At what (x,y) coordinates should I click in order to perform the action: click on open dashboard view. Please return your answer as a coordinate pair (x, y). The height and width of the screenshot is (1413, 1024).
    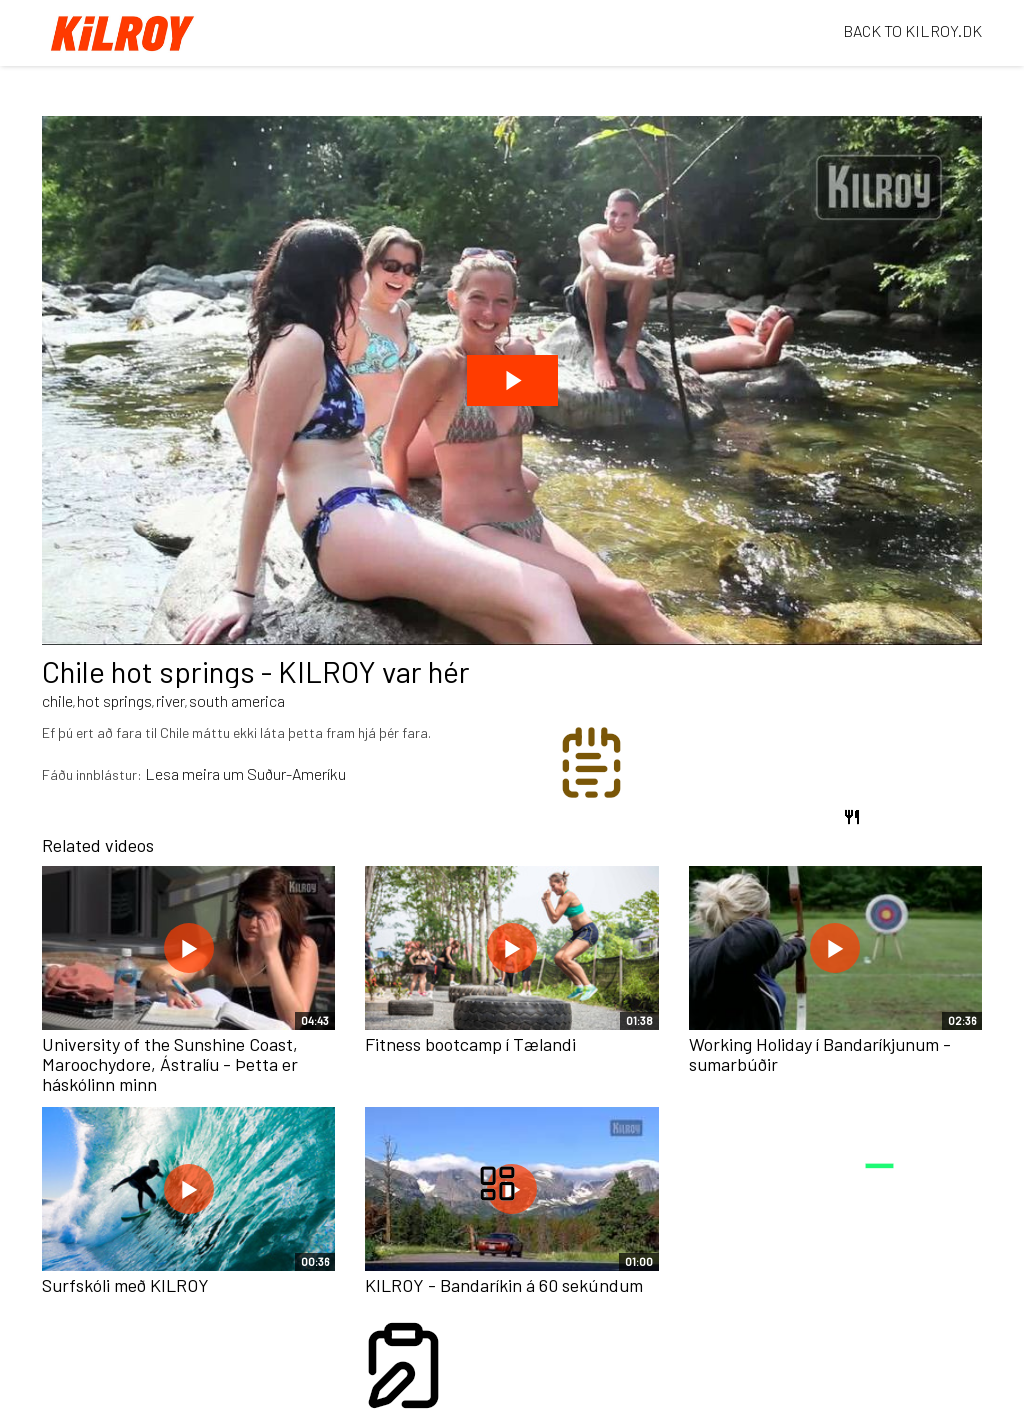
    Looking at the image, I should click on (497, 1183).